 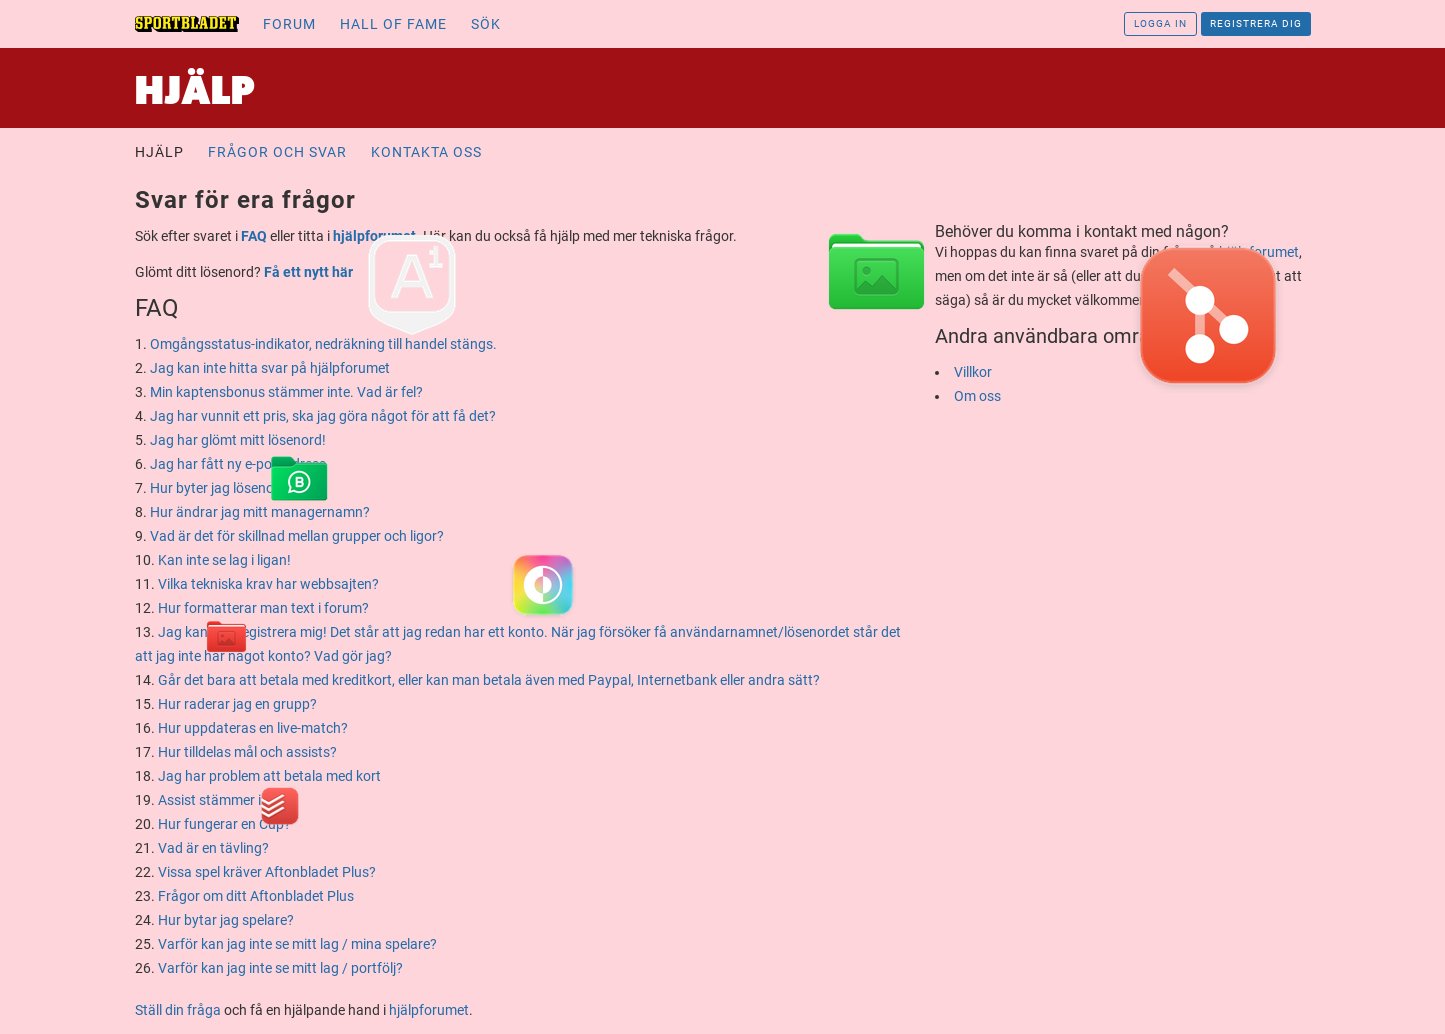 I want to click on indicates active keyboard input mode, so click(x=412, y=285).